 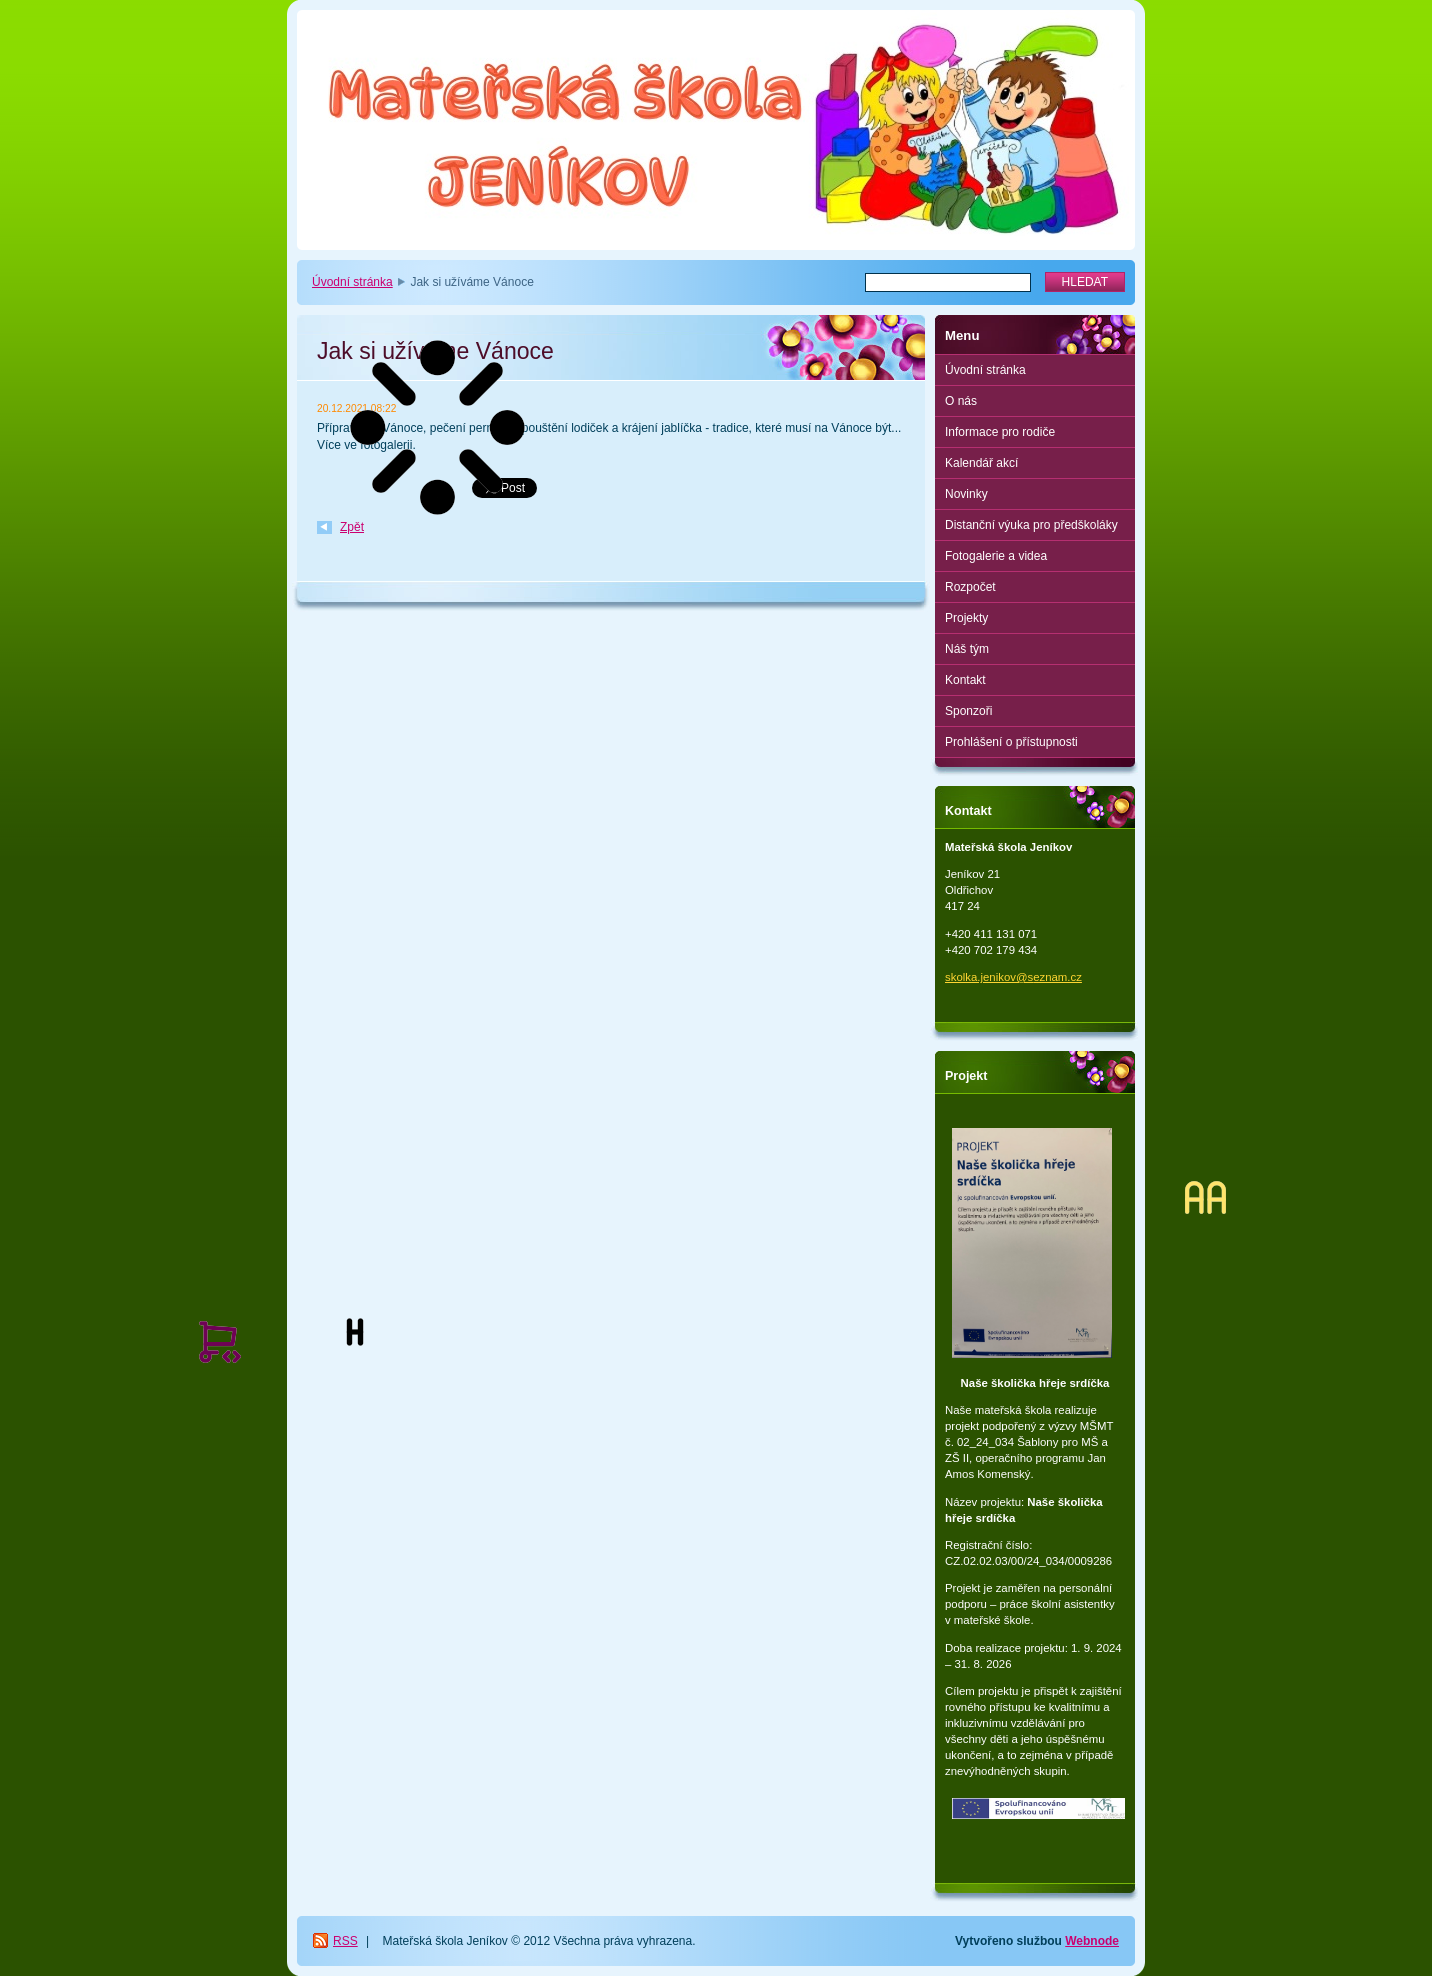 What do you see at coordinates (355, 1332) in the screenshot?
I see `indicates heading or header formatting option` at bounding box center [355, 1332].